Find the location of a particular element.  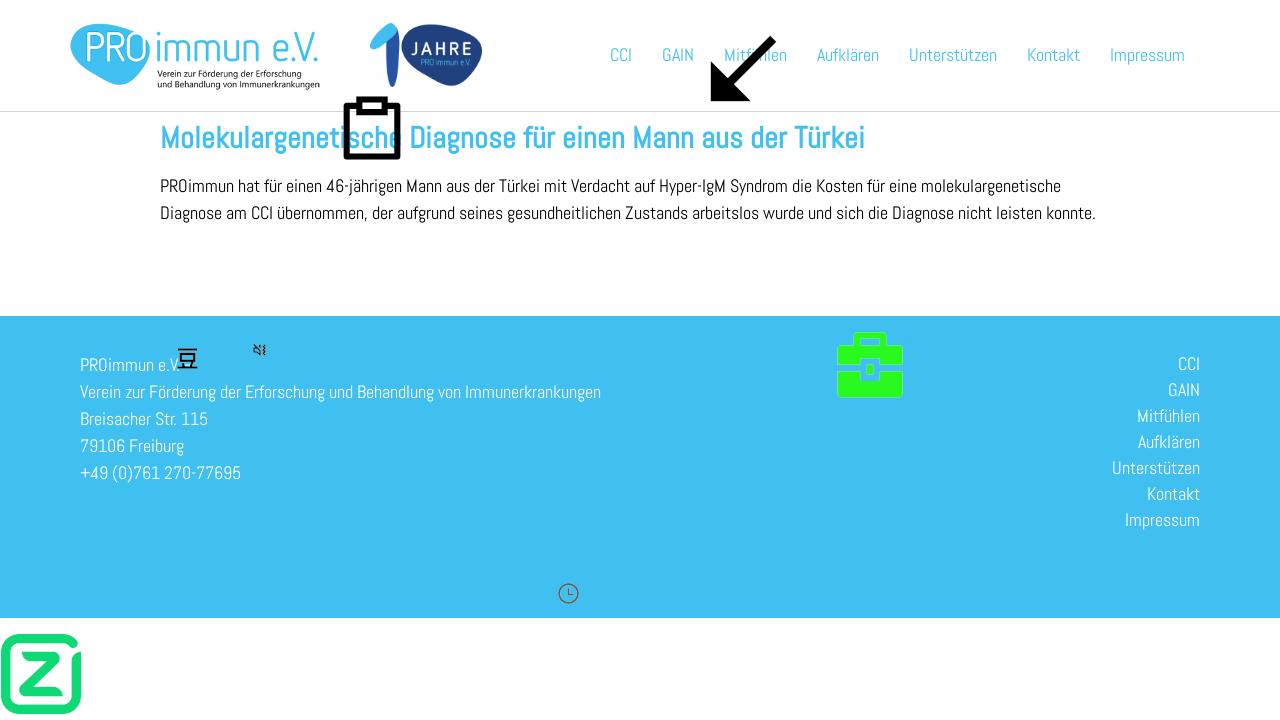

open the ziggo app is located at coordinates (41, 674).